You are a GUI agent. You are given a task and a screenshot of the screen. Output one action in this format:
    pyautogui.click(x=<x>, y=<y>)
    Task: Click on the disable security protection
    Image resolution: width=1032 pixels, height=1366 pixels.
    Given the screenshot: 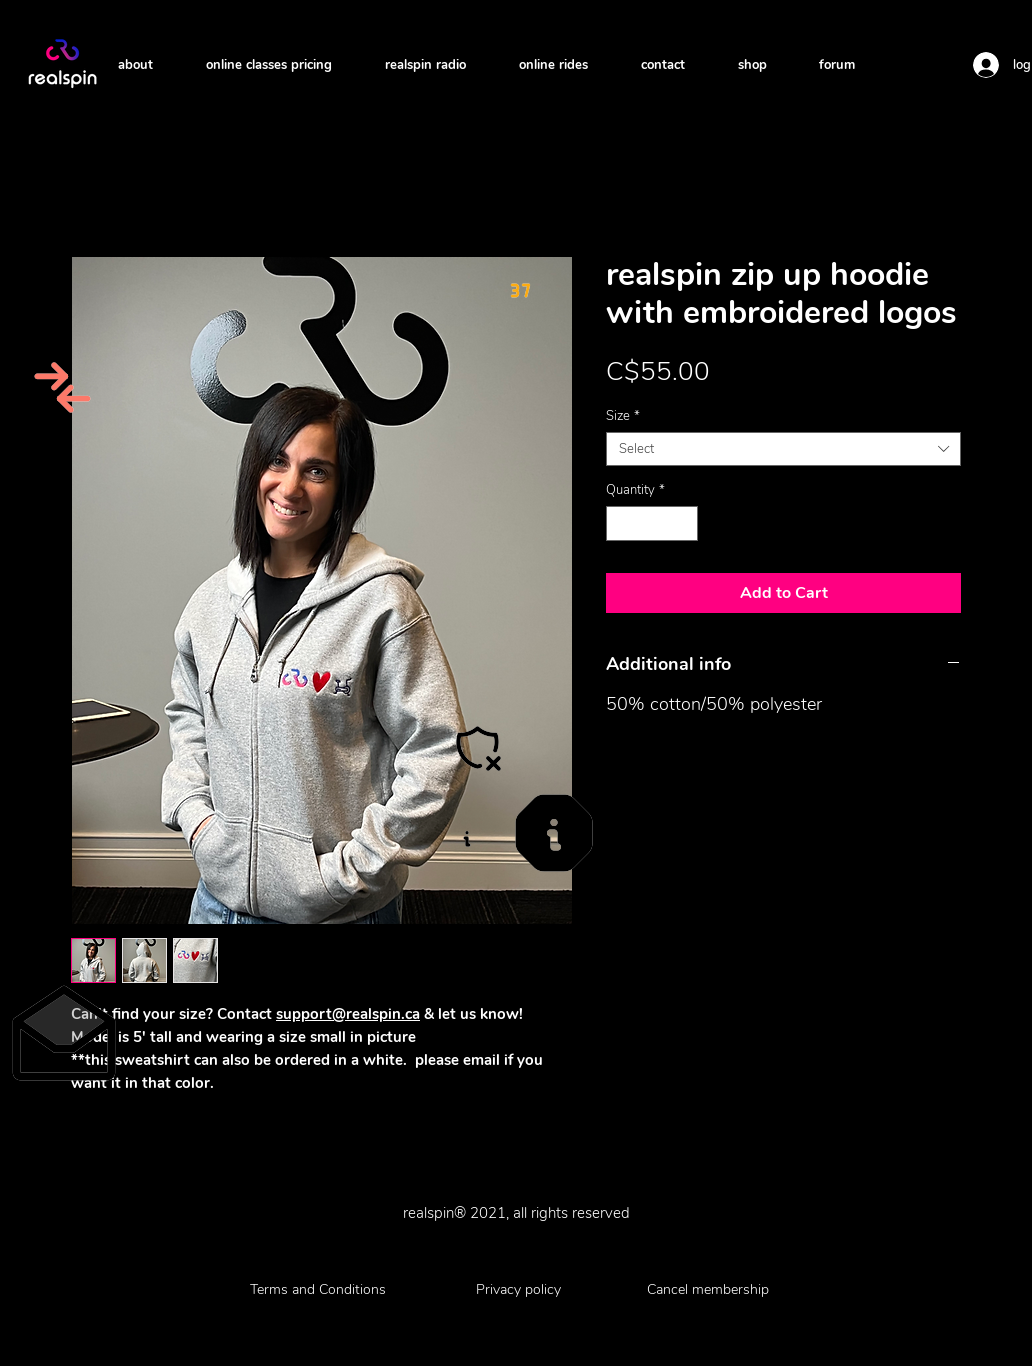 What is the action you would take?
    pyautogui.click(x=477, y=747)
    